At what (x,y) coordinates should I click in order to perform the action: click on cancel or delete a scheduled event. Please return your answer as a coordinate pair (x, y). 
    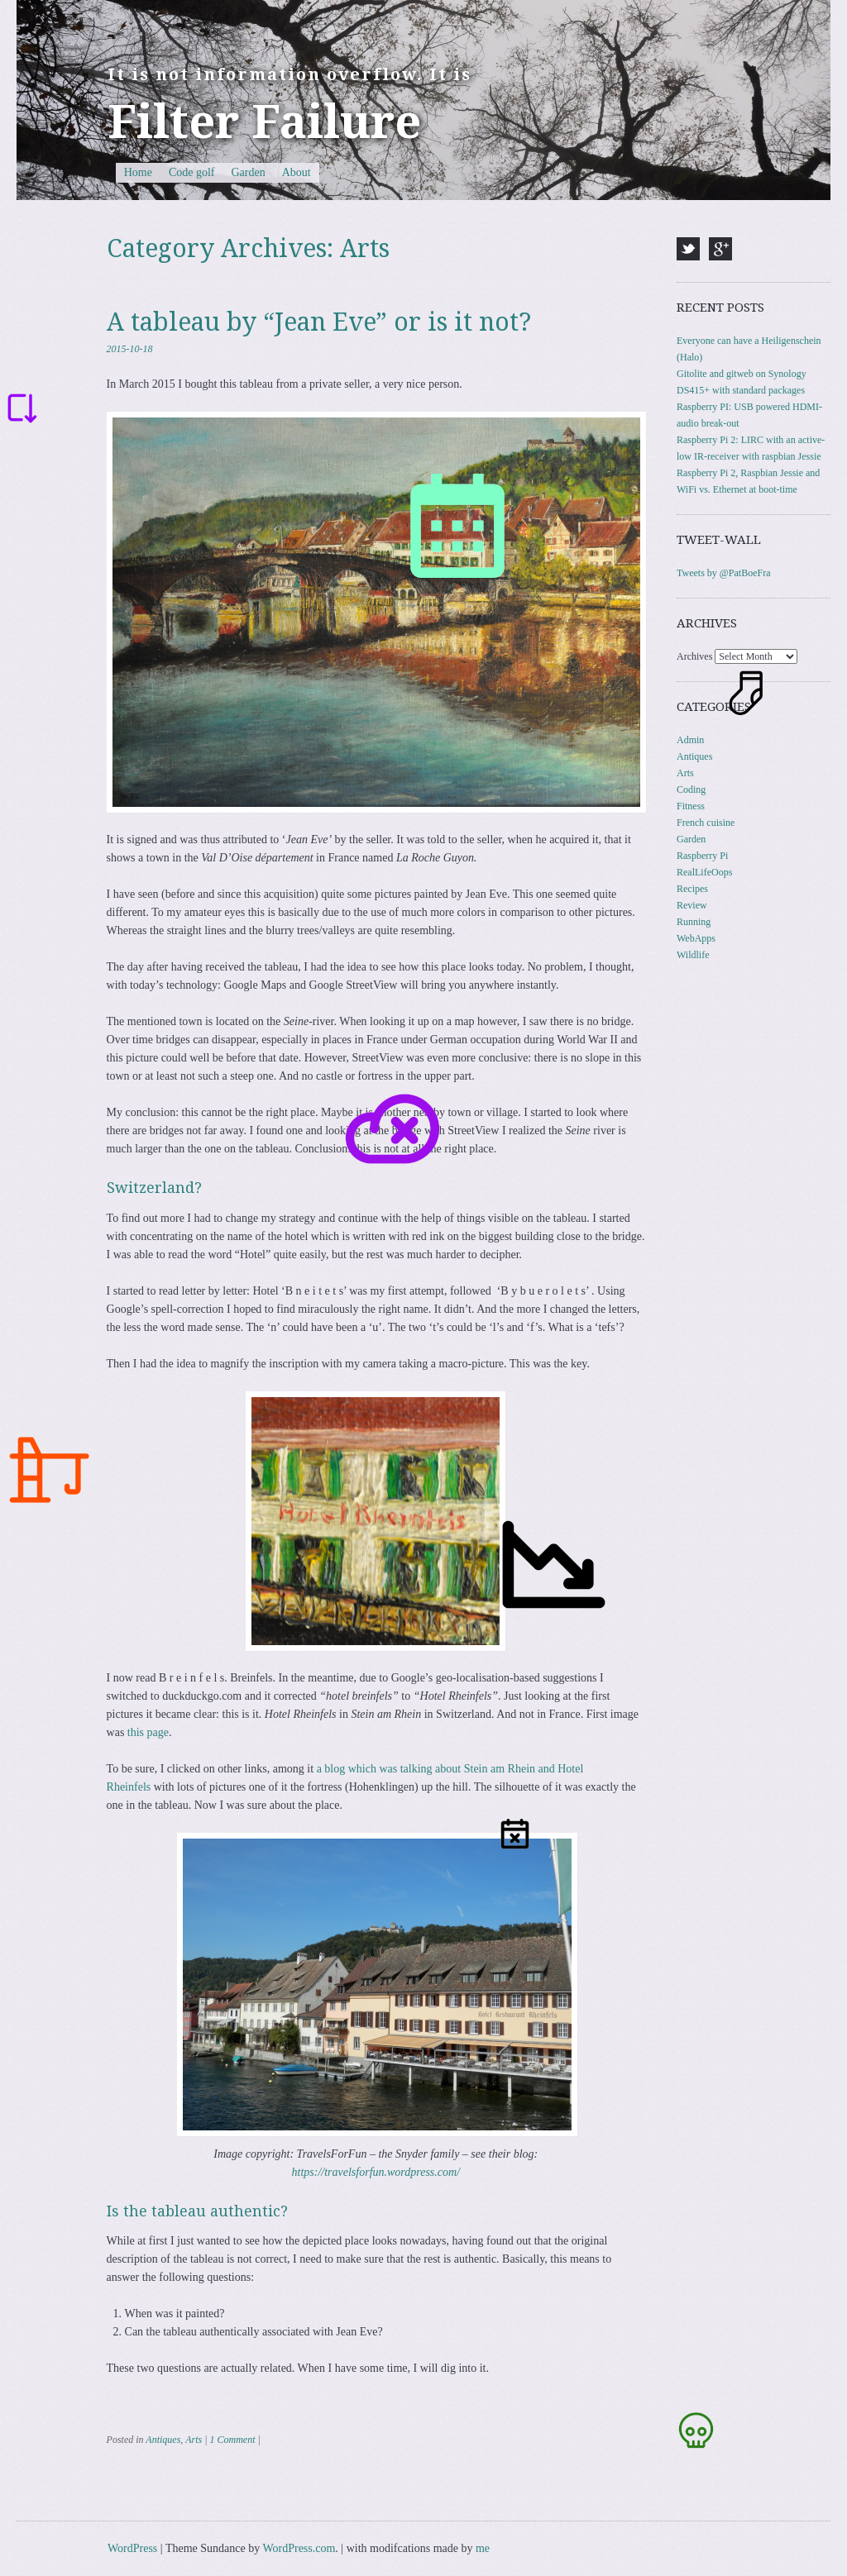
    Looking at the image, I should click on (514, 1834).